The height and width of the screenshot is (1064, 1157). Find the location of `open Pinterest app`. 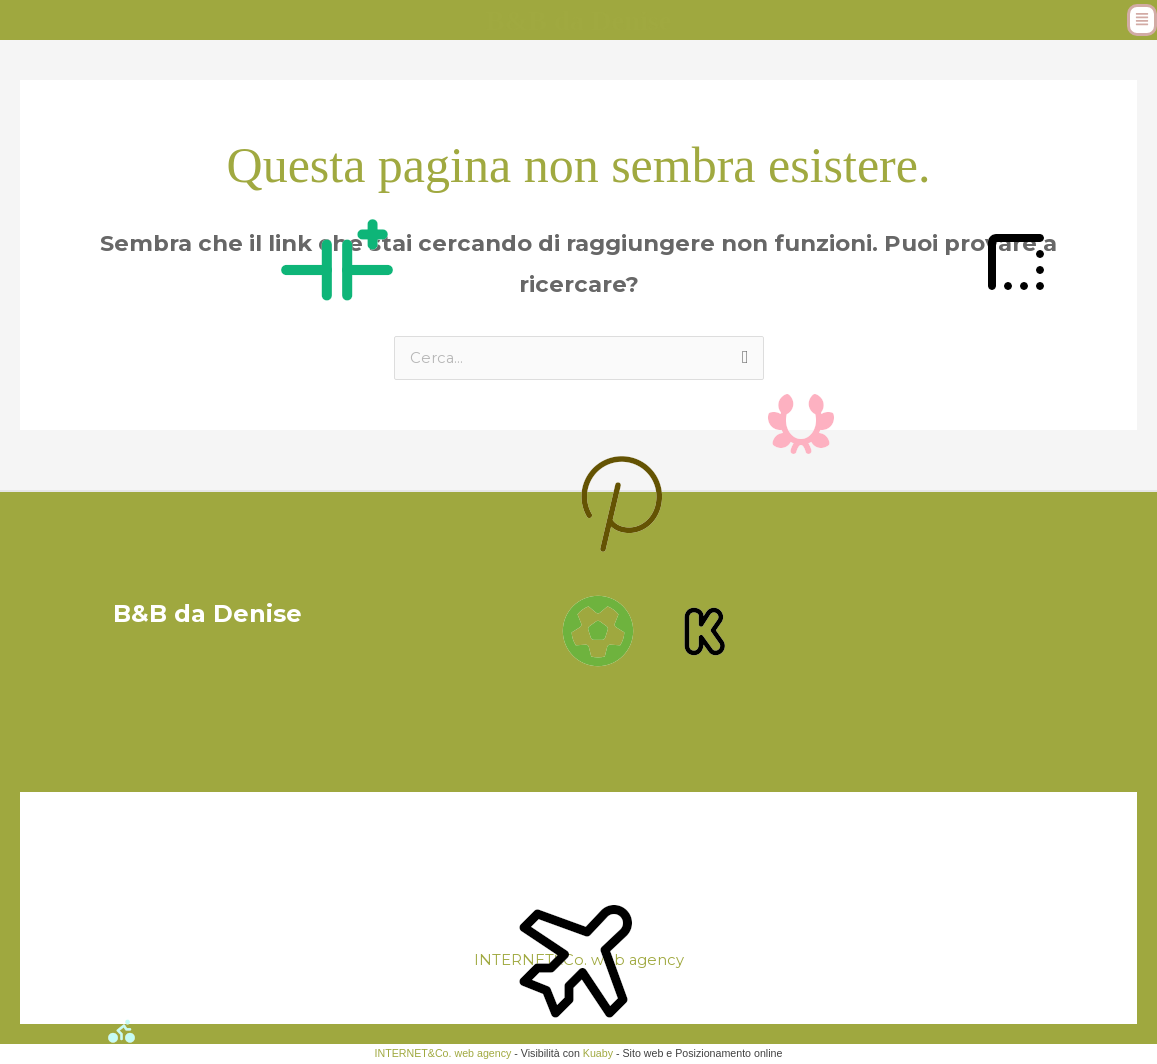

open Pinterest app is located at coordinates (618, 504).